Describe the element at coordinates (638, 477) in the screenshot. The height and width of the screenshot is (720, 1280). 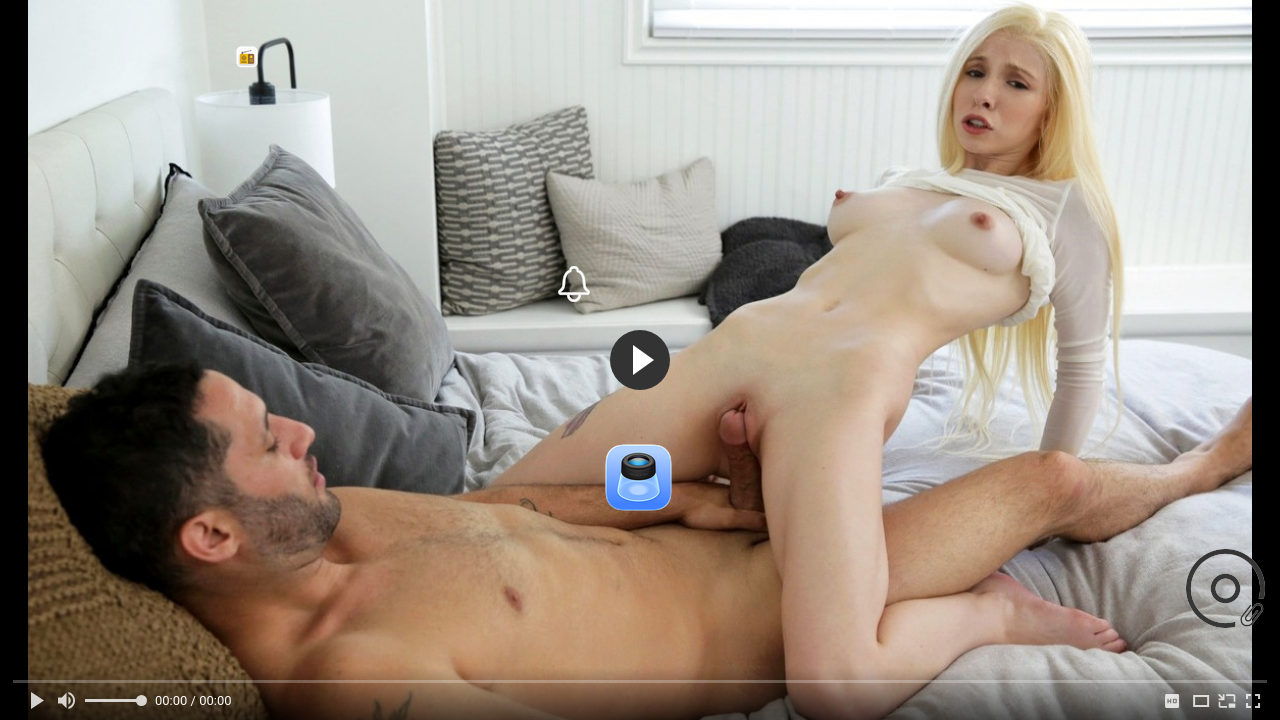
I see `open preview app to view images and PDFs` at that location.